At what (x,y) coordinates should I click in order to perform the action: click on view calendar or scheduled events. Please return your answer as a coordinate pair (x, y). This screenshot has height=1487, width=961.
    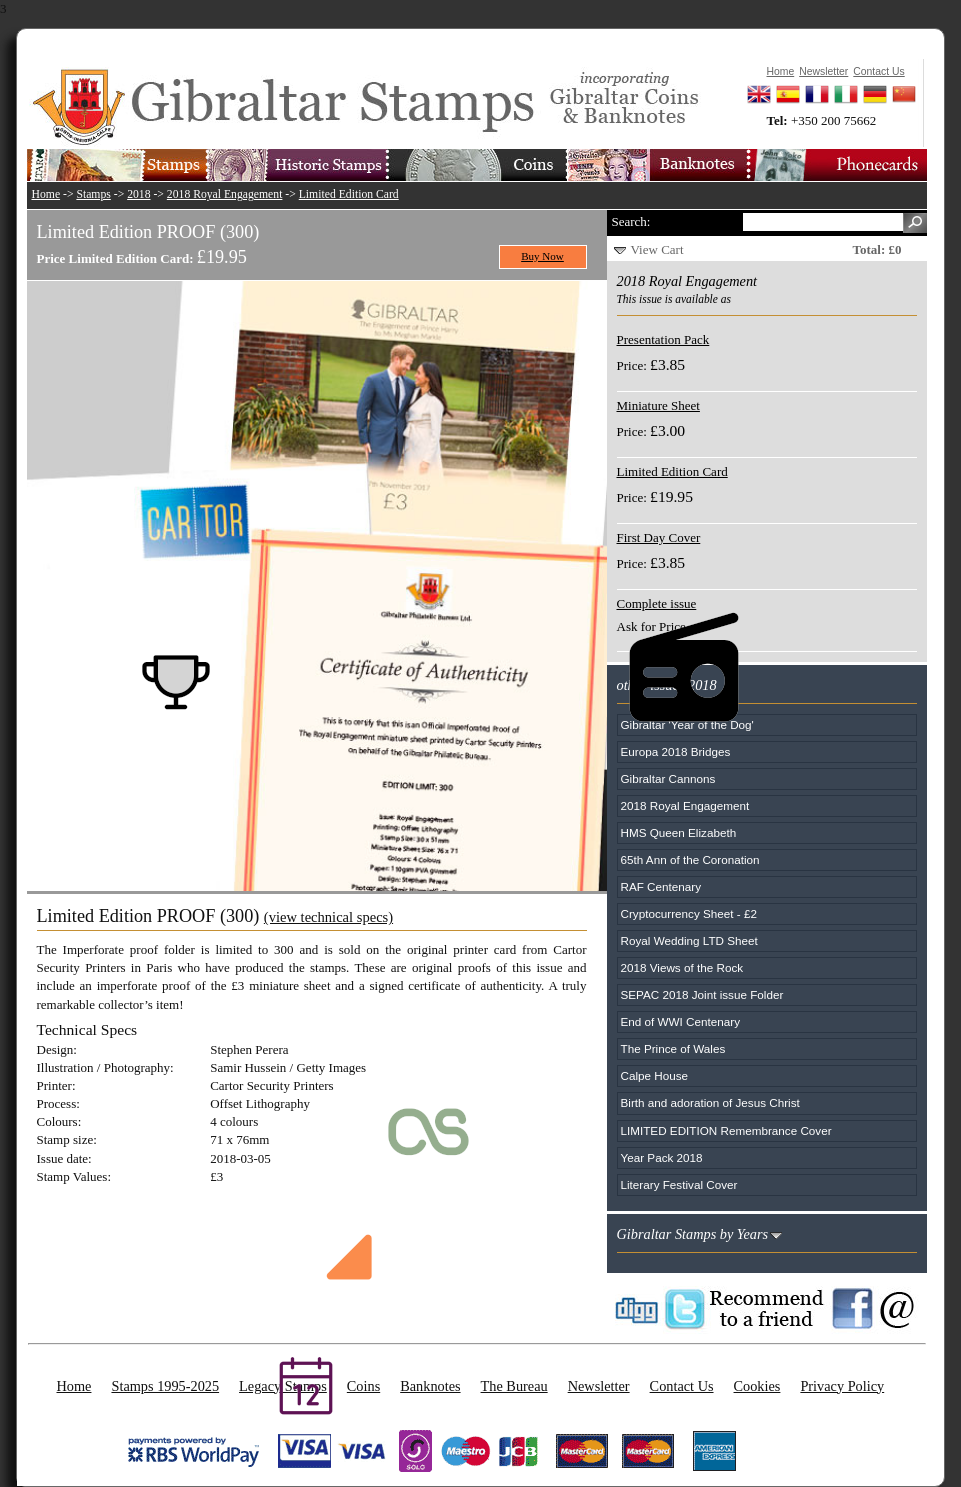
    Looking at the image, I should click on (306, 1388).